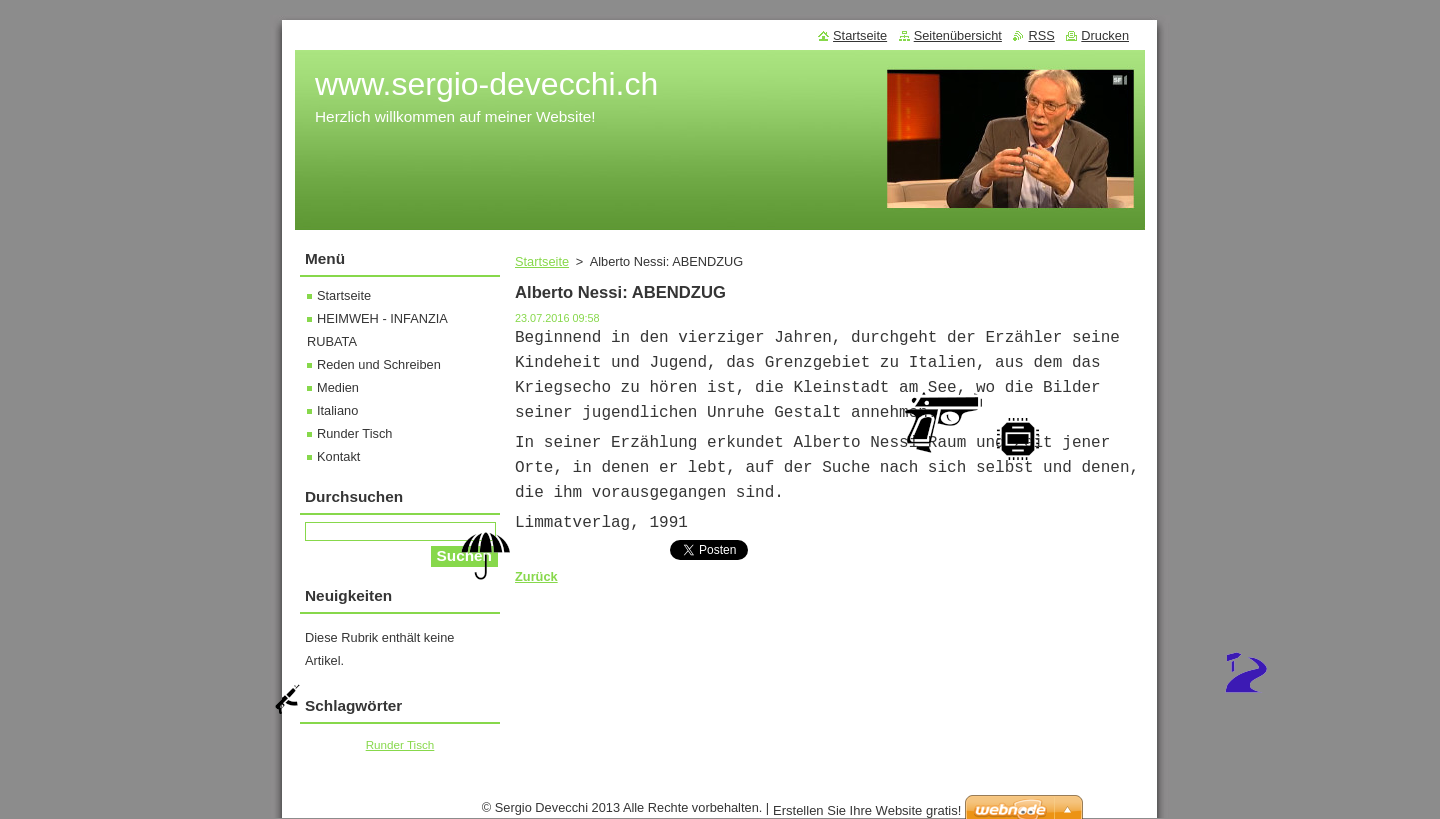 The height and width of the screenshot is (819, 1440). Describe the element at coordinates (287, 699) in the screenshot. I see `select assault rifle weapon in game` at that location.